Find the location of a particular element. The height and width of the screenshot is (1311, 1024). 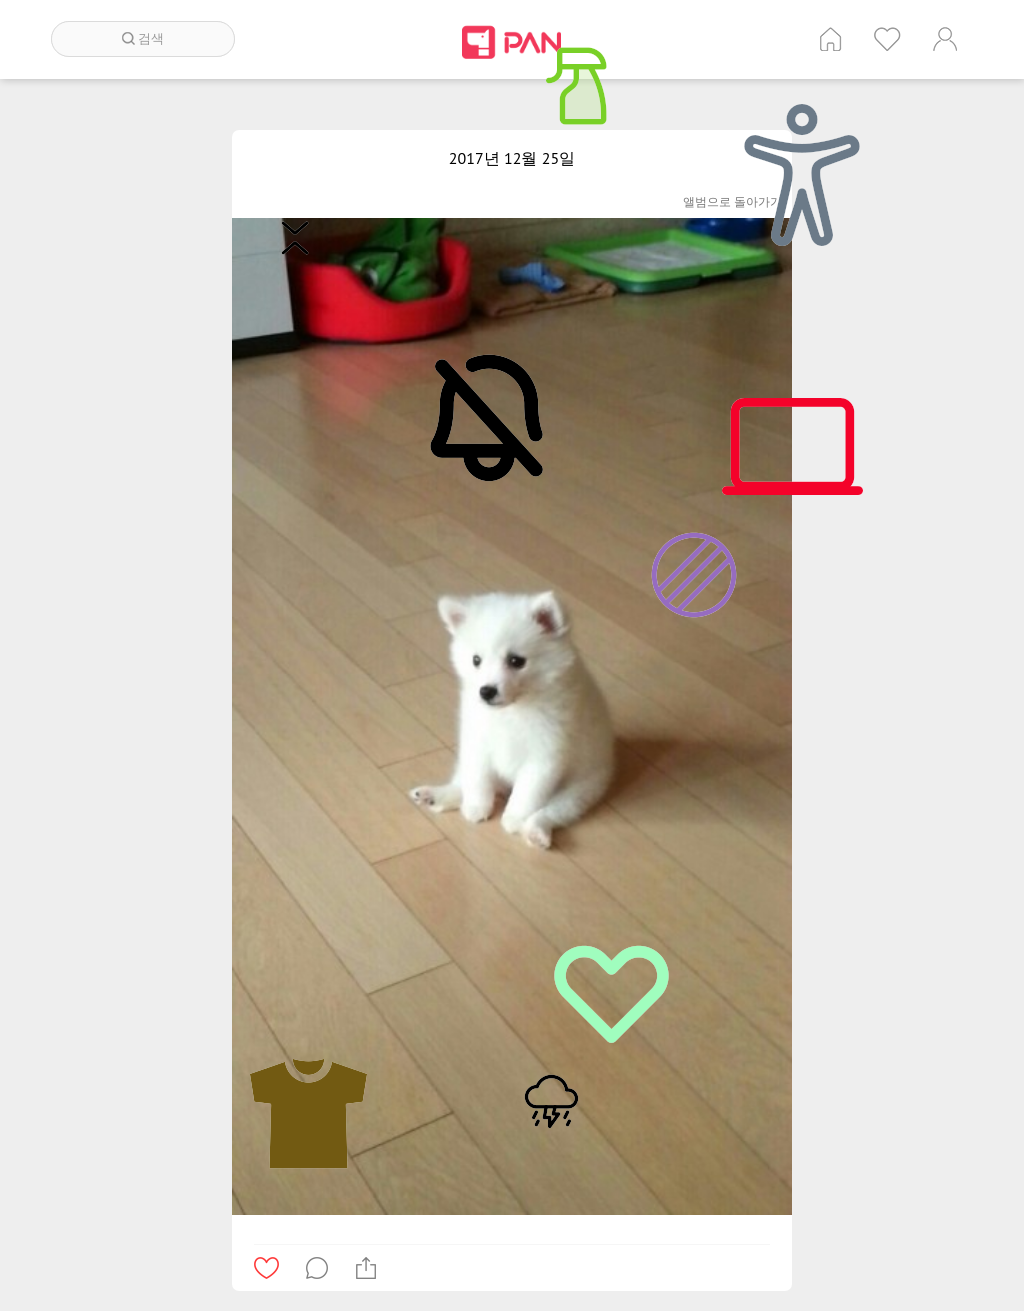

access accessibility settings is located at coordinates (802, 175).